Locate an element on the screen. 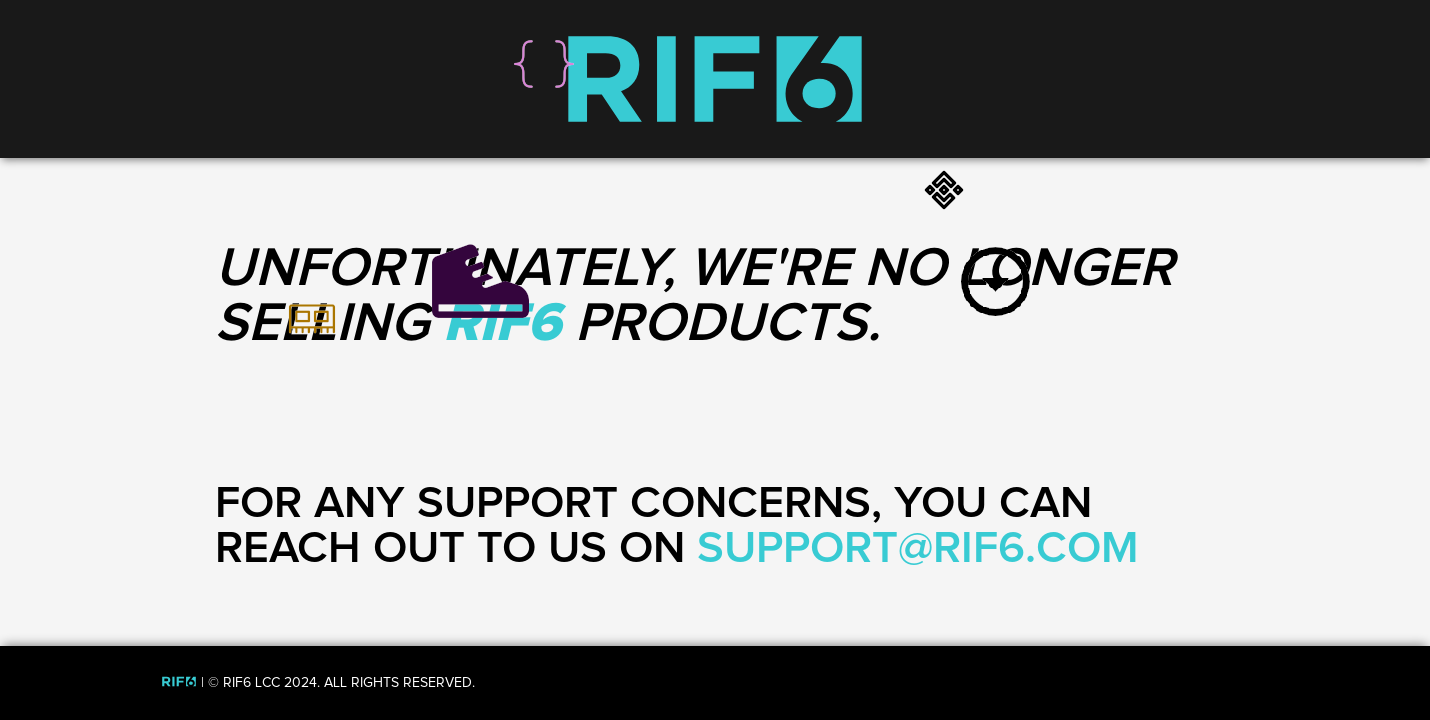 Image resolution: width=1430 pixels, height=720 pixels. access footwear or shoe products is located at coordinates (475, 284).